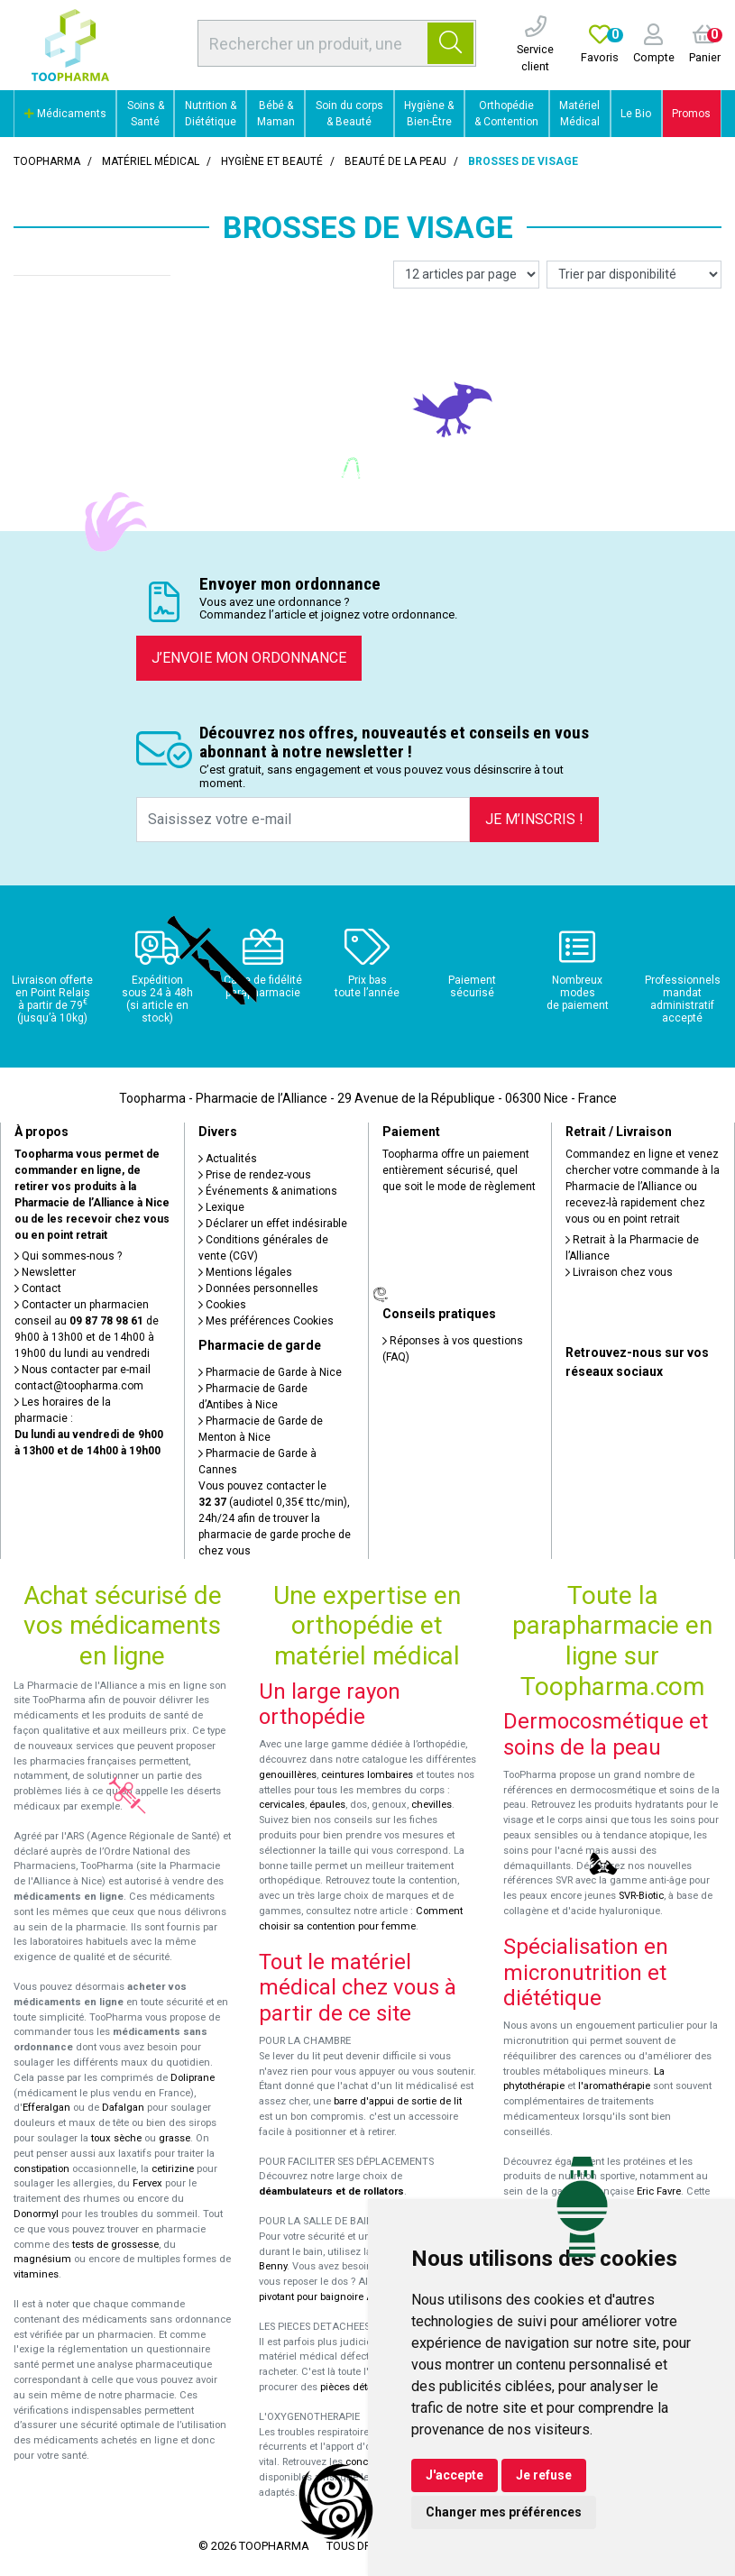 The height and width of the screenshot is (2576, 735). What do you see at coordinates (351, 468) in the screenshot?
I see `select nunchaku weapon in game inventory` at bounding box center [351, 468].